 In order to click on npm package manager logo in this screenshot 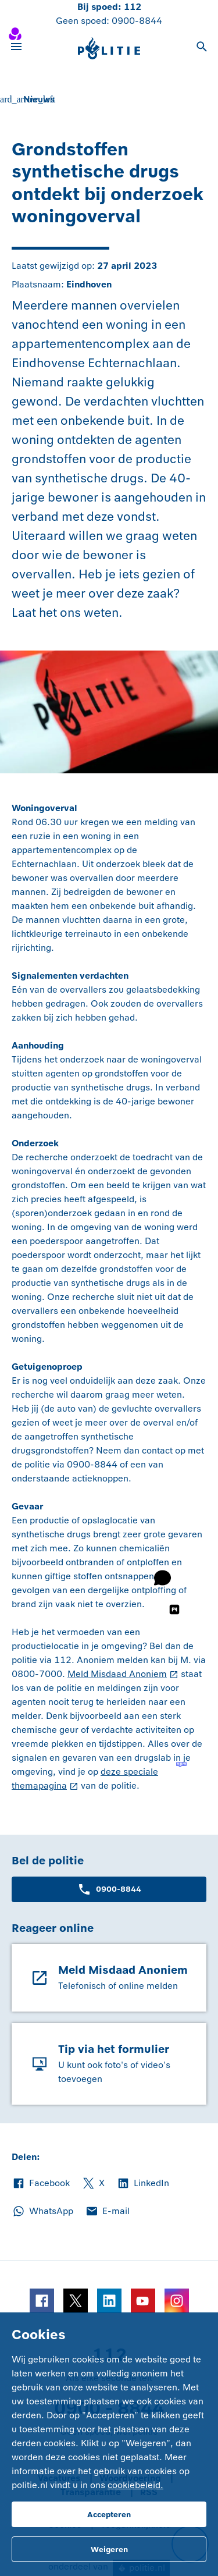, I will do `click(181, 1764)`.